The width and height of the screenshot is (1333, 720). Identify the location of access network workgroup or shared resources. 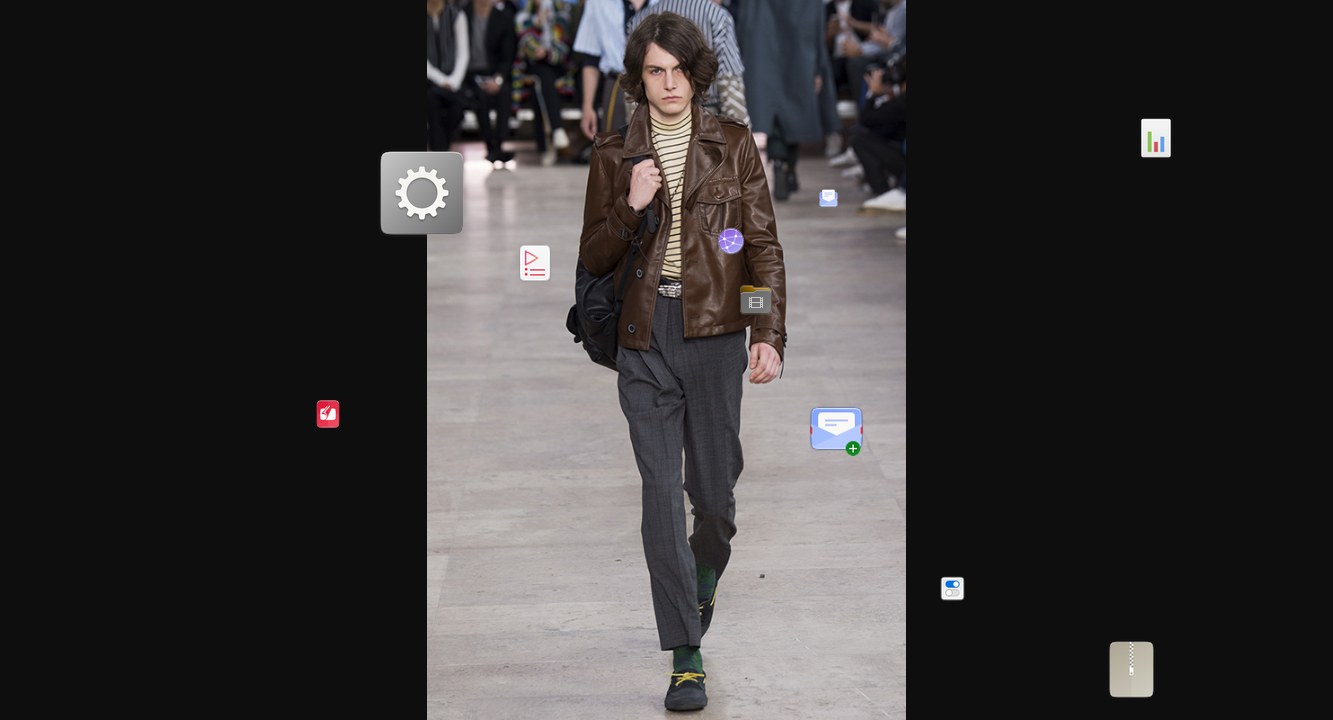
(731, 241).